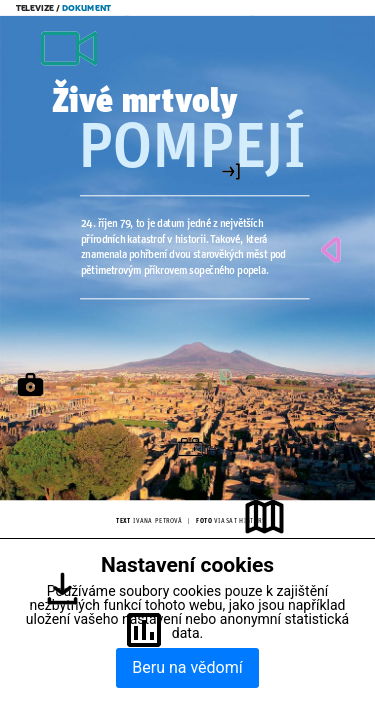 The width and height of the screenshot is (375, 720). I want to click on open map view, so click(264, 516).